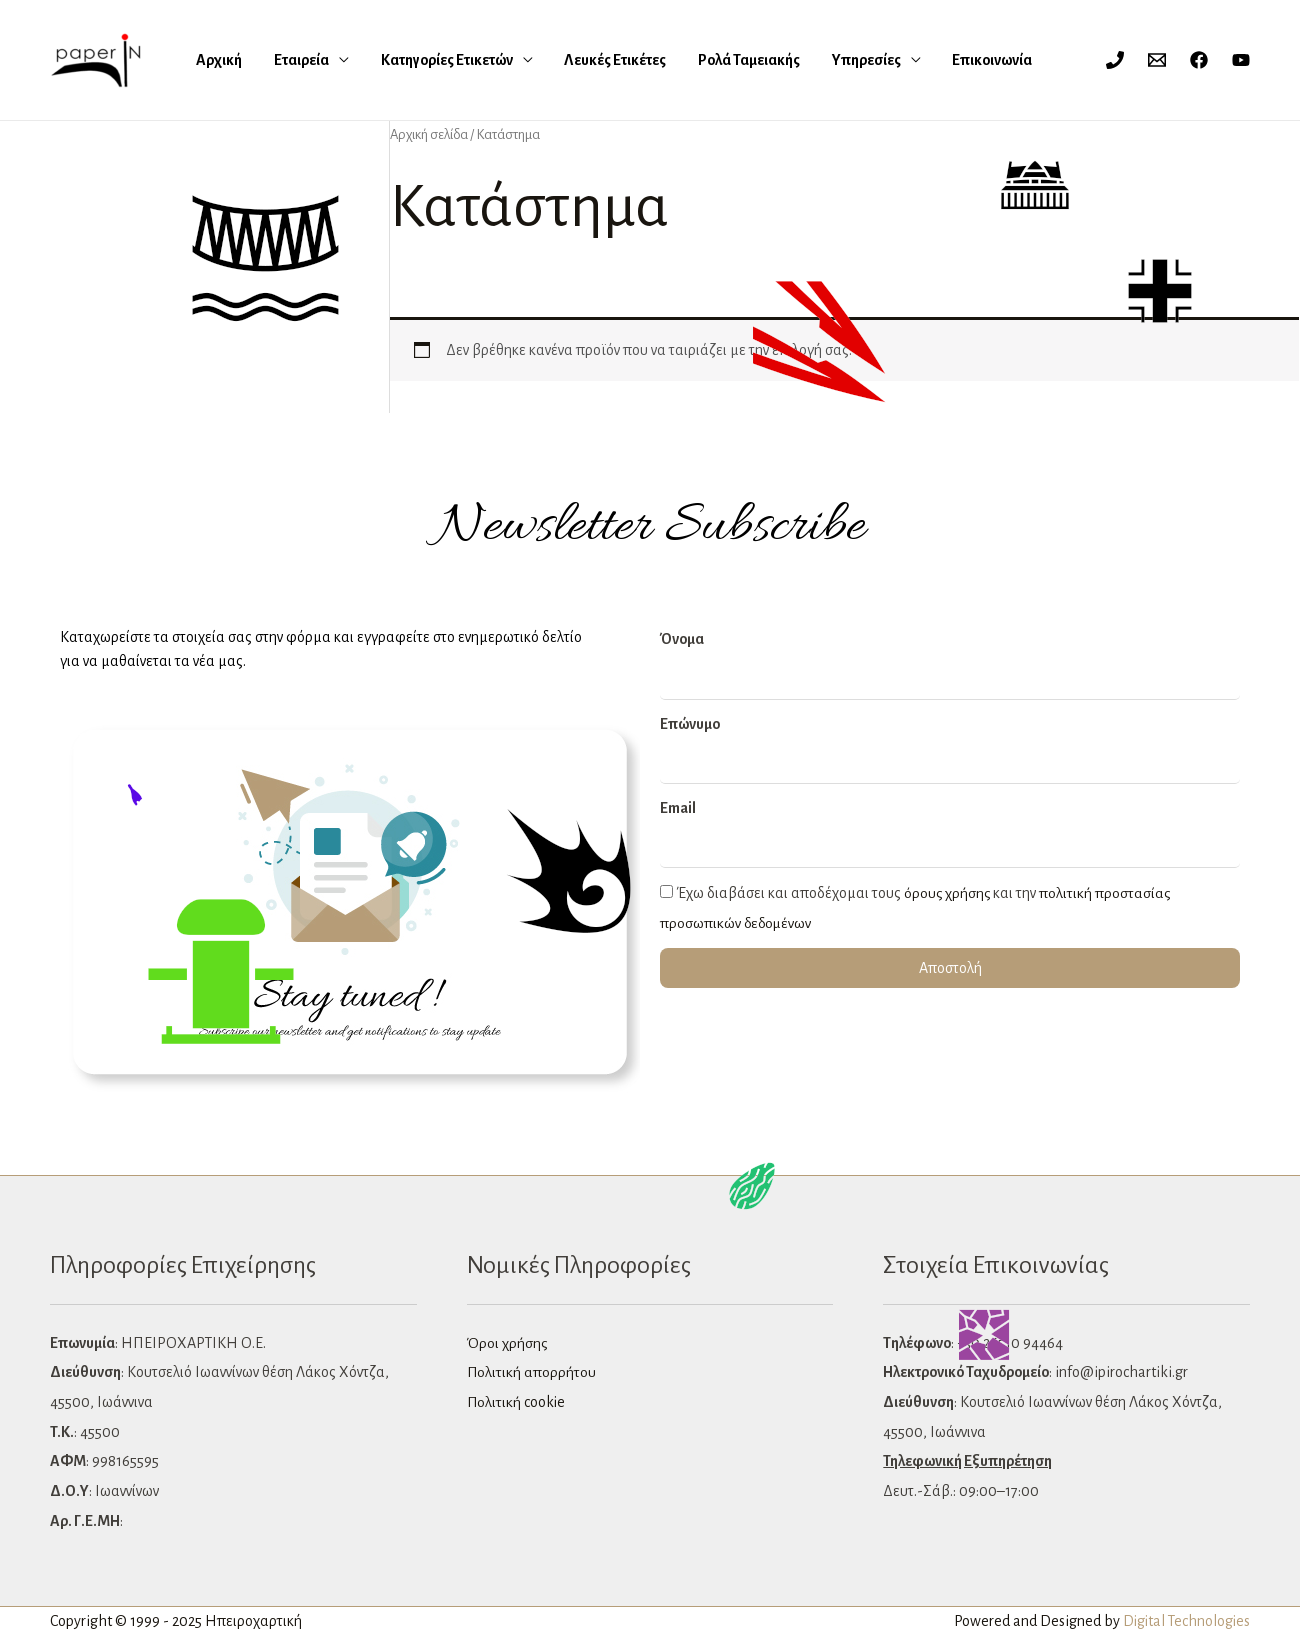 Image resolution: width=1300 pixels, height=1647 pixels. Describe the element at coordinates (819, 347) in the screenshot. I see `perform a precision attack or critical strike` at that location.